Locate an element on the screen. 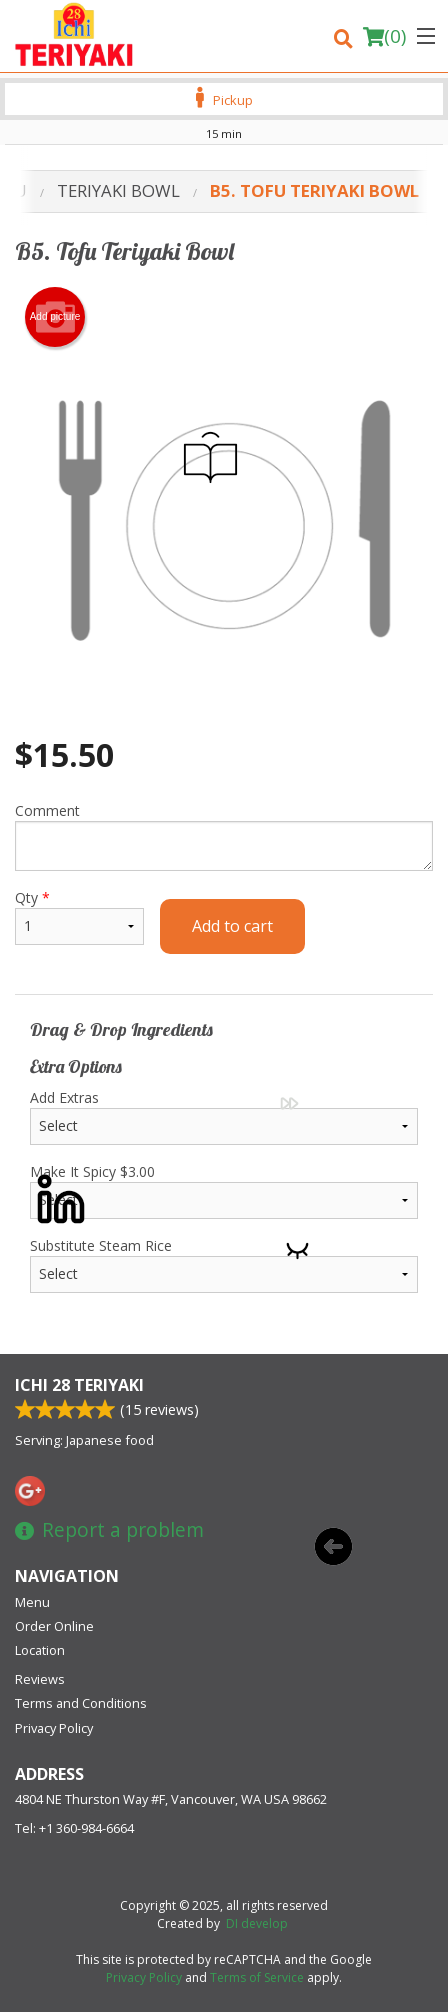  connect with linkedin is located at coordinates (61, 1200).